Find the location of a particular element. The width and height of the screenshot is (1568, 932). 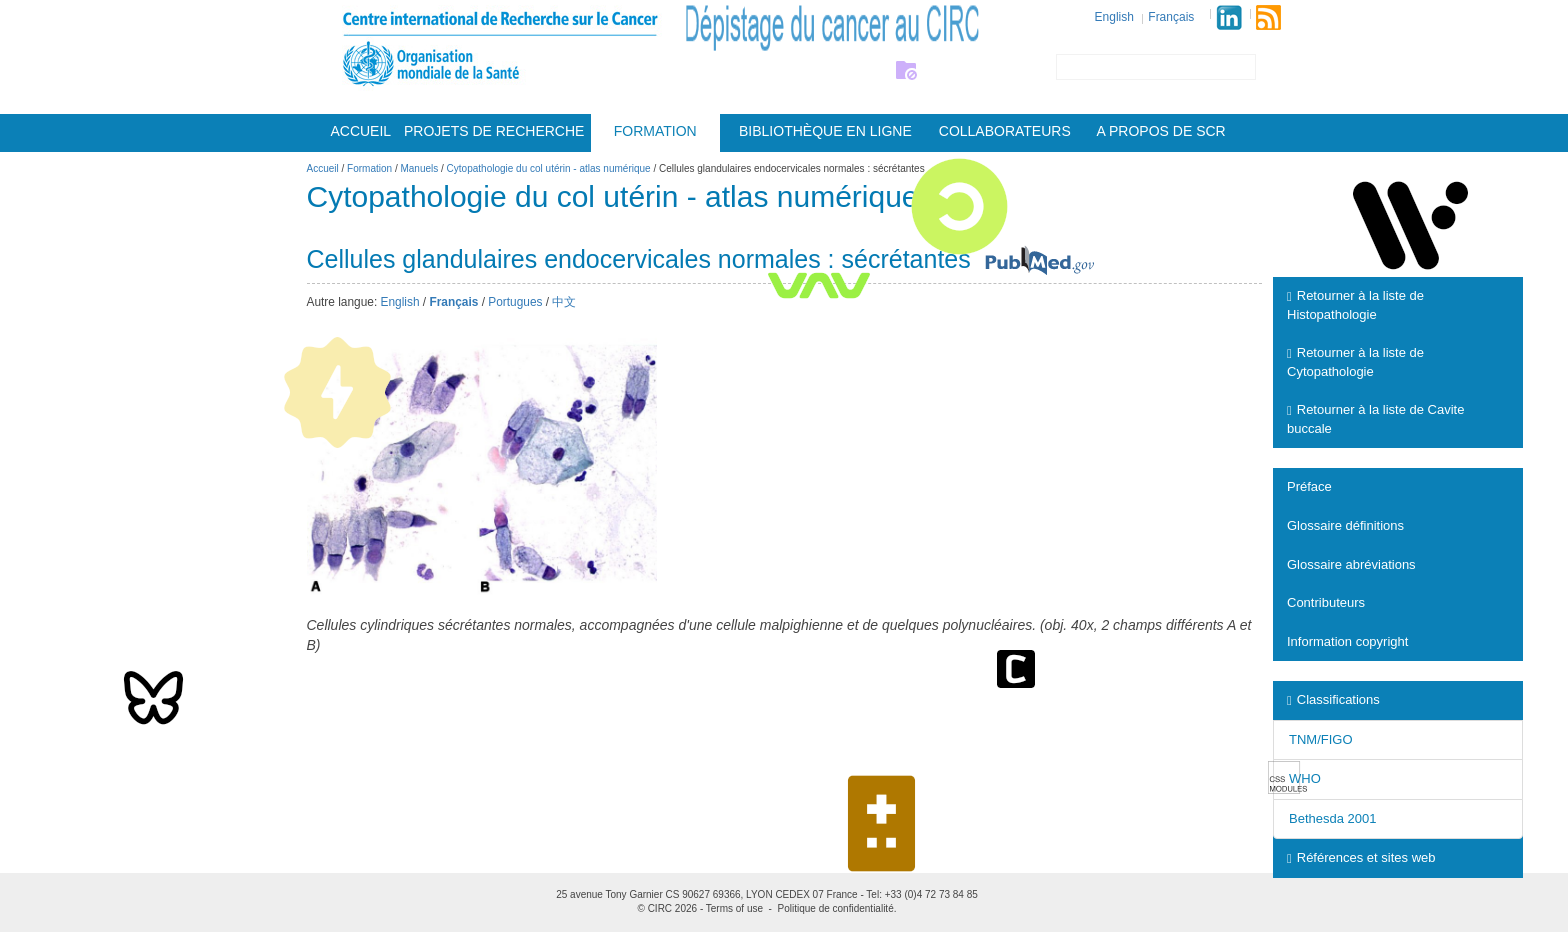

access denied to this folder is located at coordinates (906, 70).